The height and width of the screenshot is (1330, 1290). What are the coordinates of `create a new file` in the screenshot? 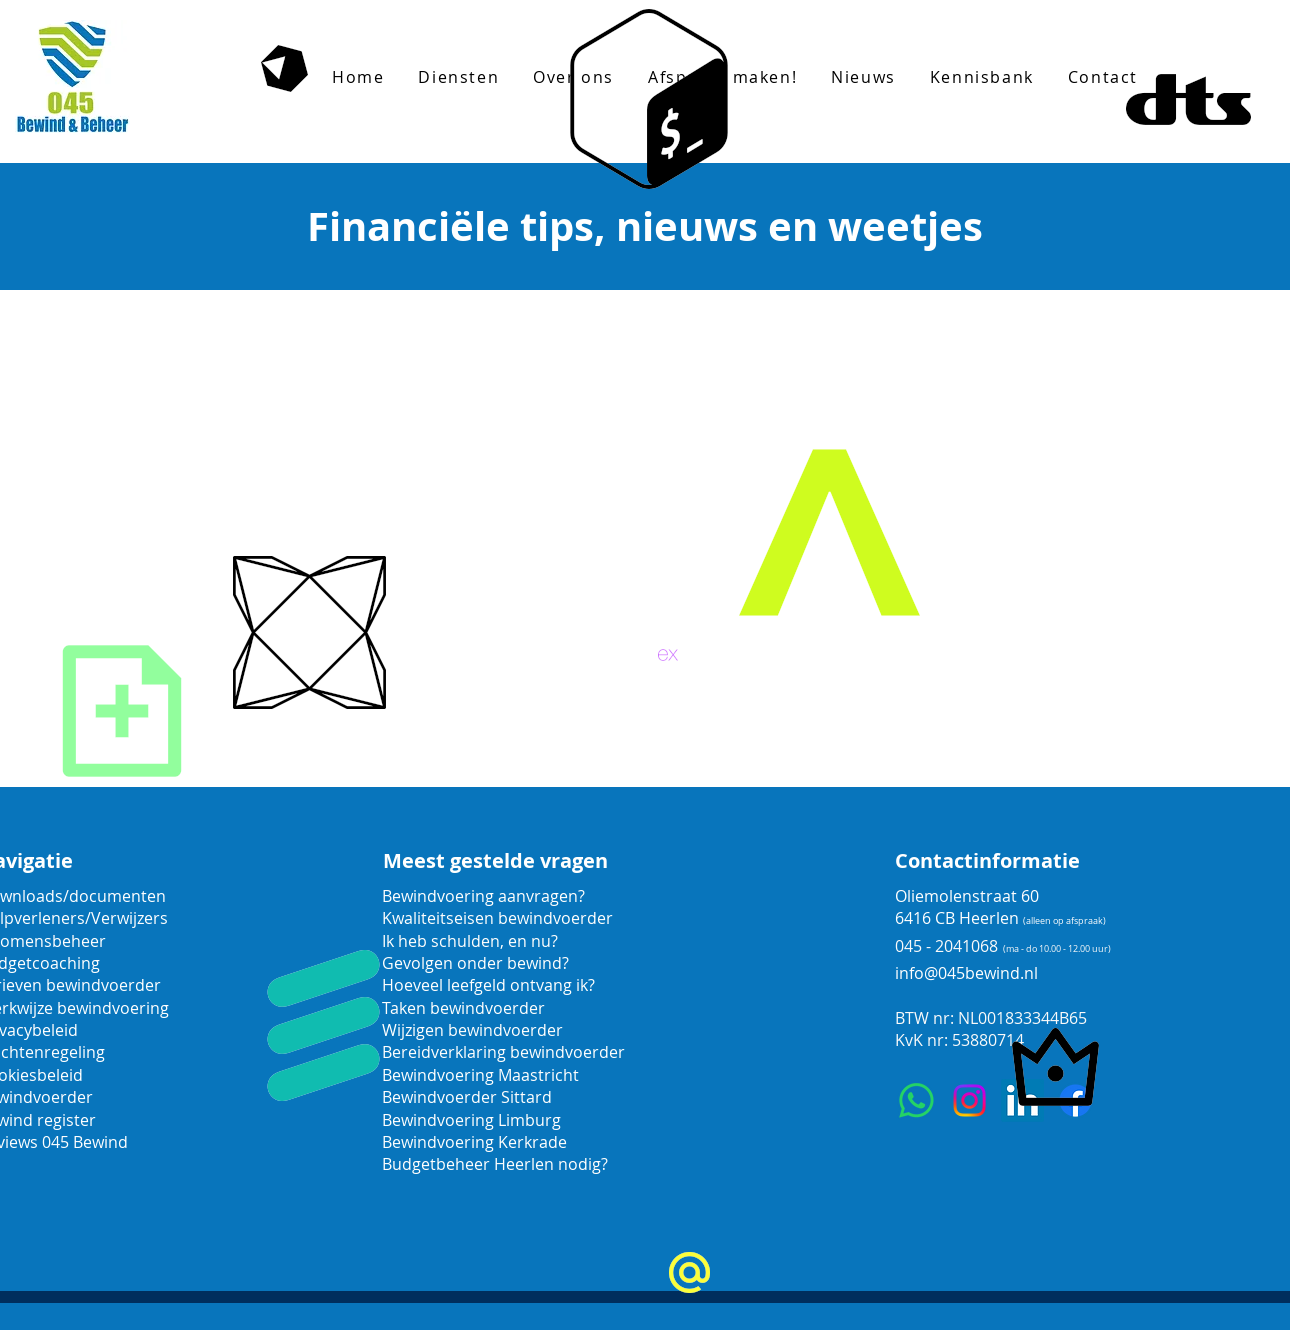 It's located at (122, 711).